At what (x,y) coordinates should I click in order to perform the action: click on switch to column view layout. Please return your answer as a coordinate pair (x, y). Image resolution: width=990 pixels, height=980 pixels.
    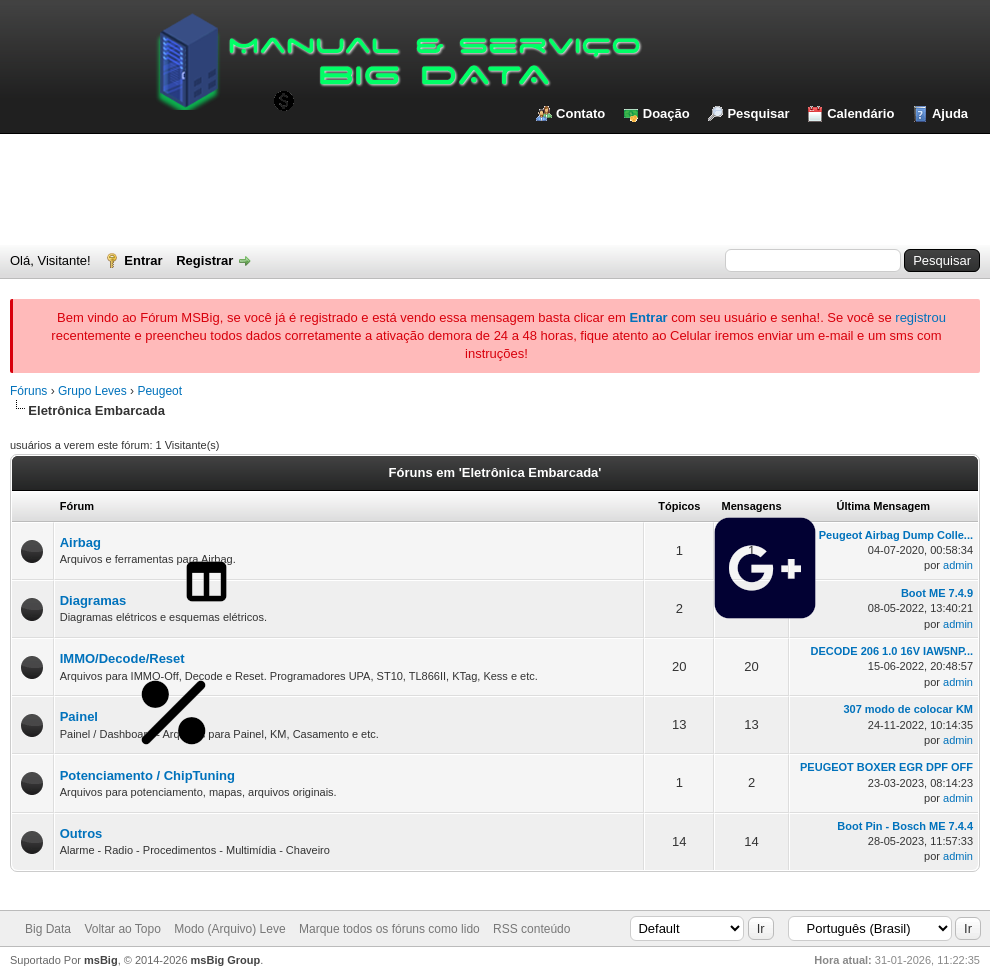
    Looking at the image, I should click on (206, 581).